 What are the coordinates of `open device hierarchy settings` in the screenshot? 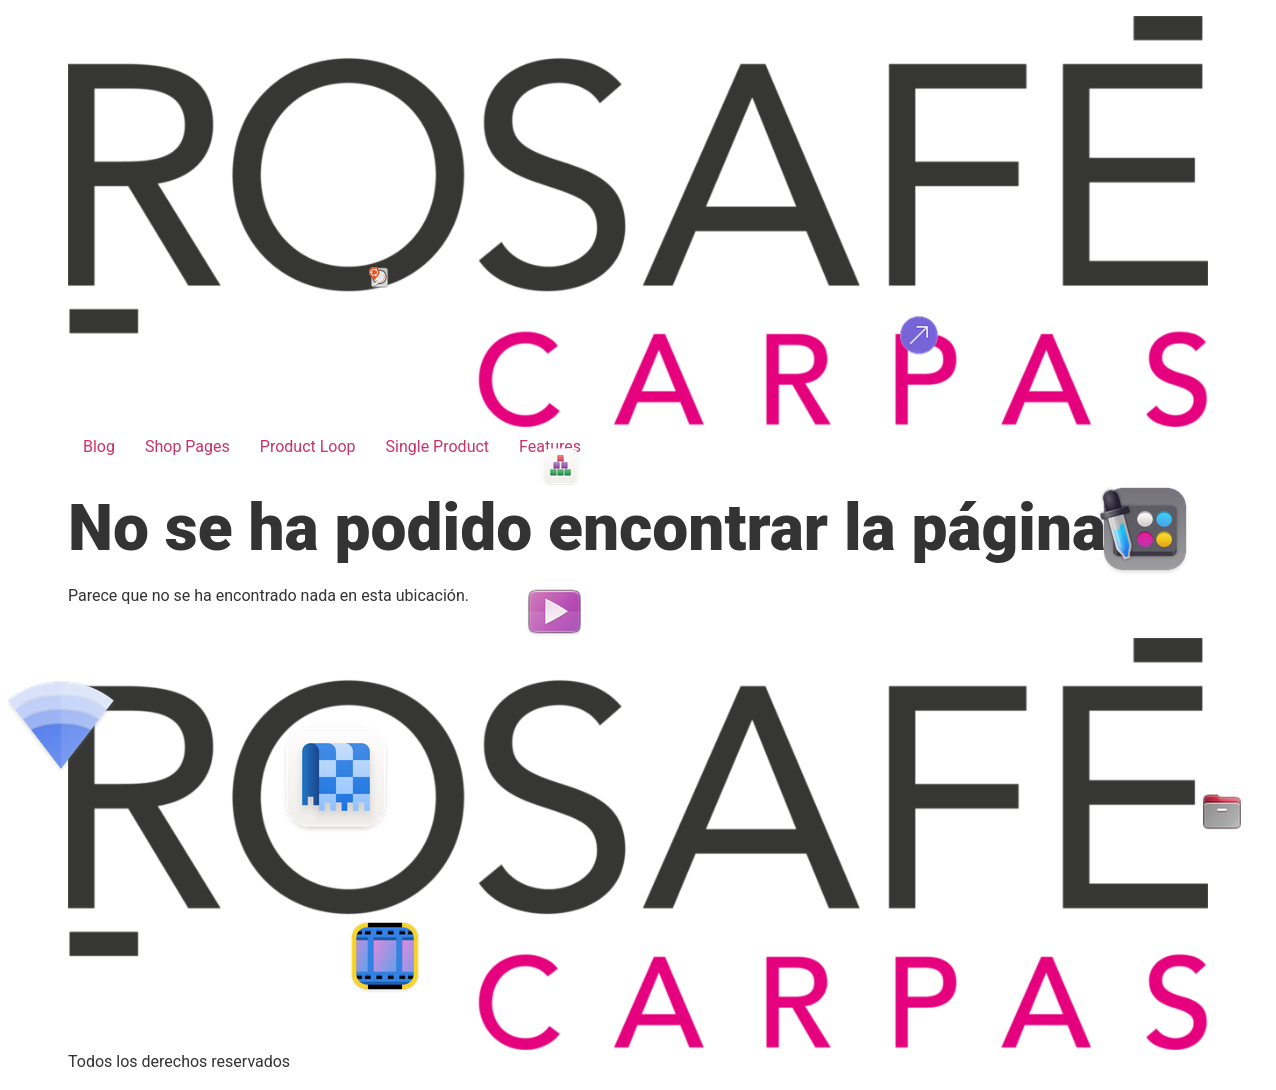 It's located at (560, 466).